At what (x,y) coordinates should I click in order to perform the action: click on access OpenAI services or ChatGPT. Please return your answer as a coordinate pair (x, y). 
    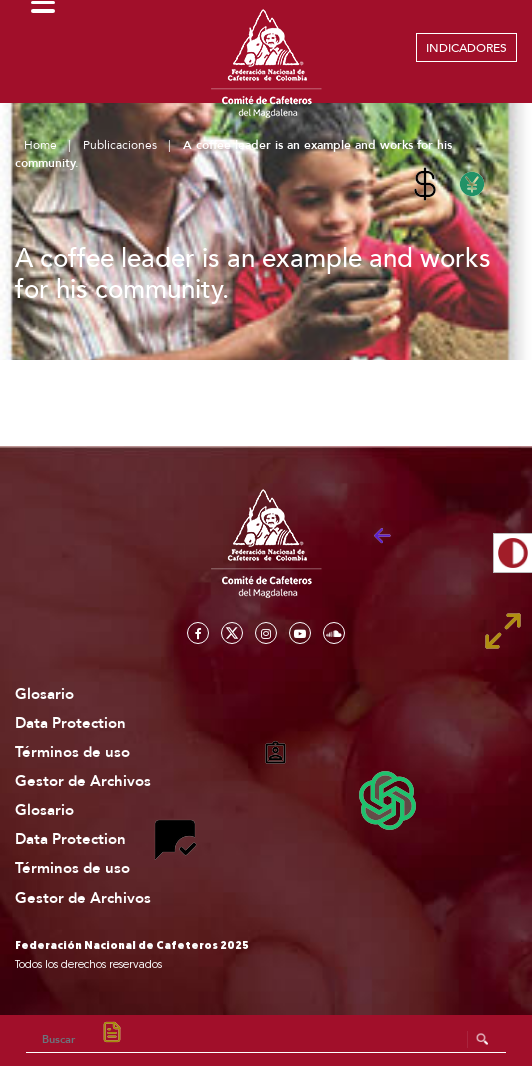
    Looking at the image, I should click on (387, 800).